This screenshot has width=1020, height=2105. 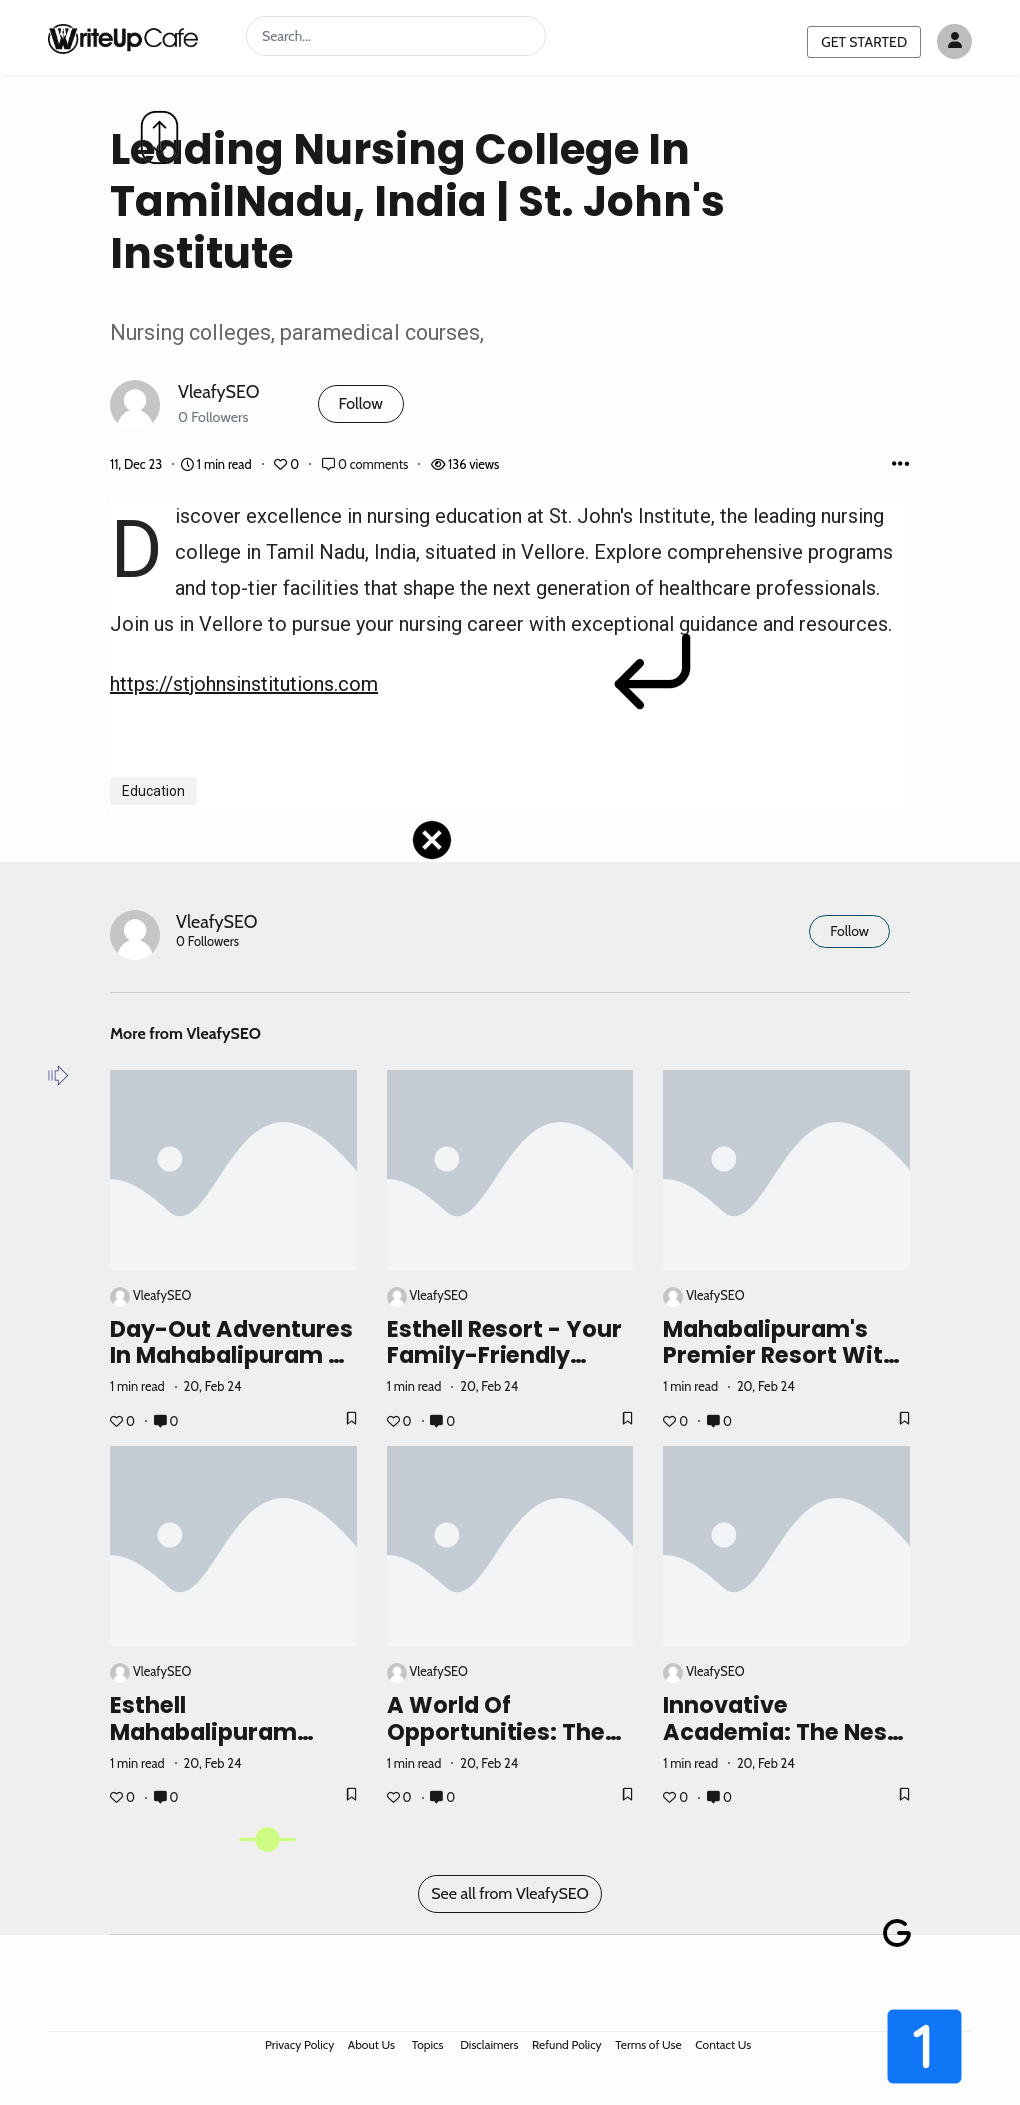 What do you see at coordinates (432, 840) in the screenshot?
I see `cancel or close the current action` at bounding box center [432, 840].